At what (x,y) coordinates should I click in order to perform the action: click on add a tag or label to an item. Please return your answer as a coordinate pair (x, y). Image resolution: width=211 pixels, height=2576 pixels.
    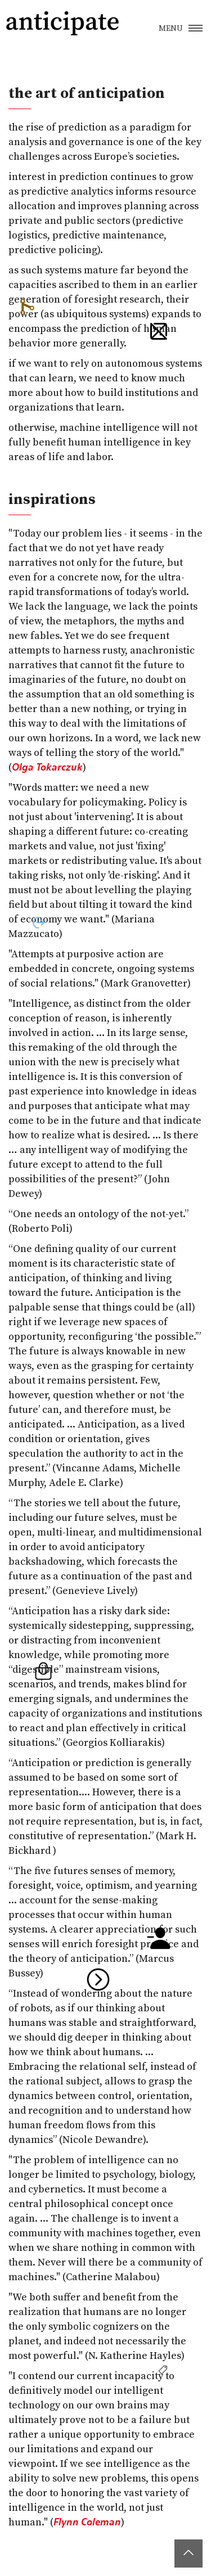
    Looking at the image, I should click on (163, 2370).